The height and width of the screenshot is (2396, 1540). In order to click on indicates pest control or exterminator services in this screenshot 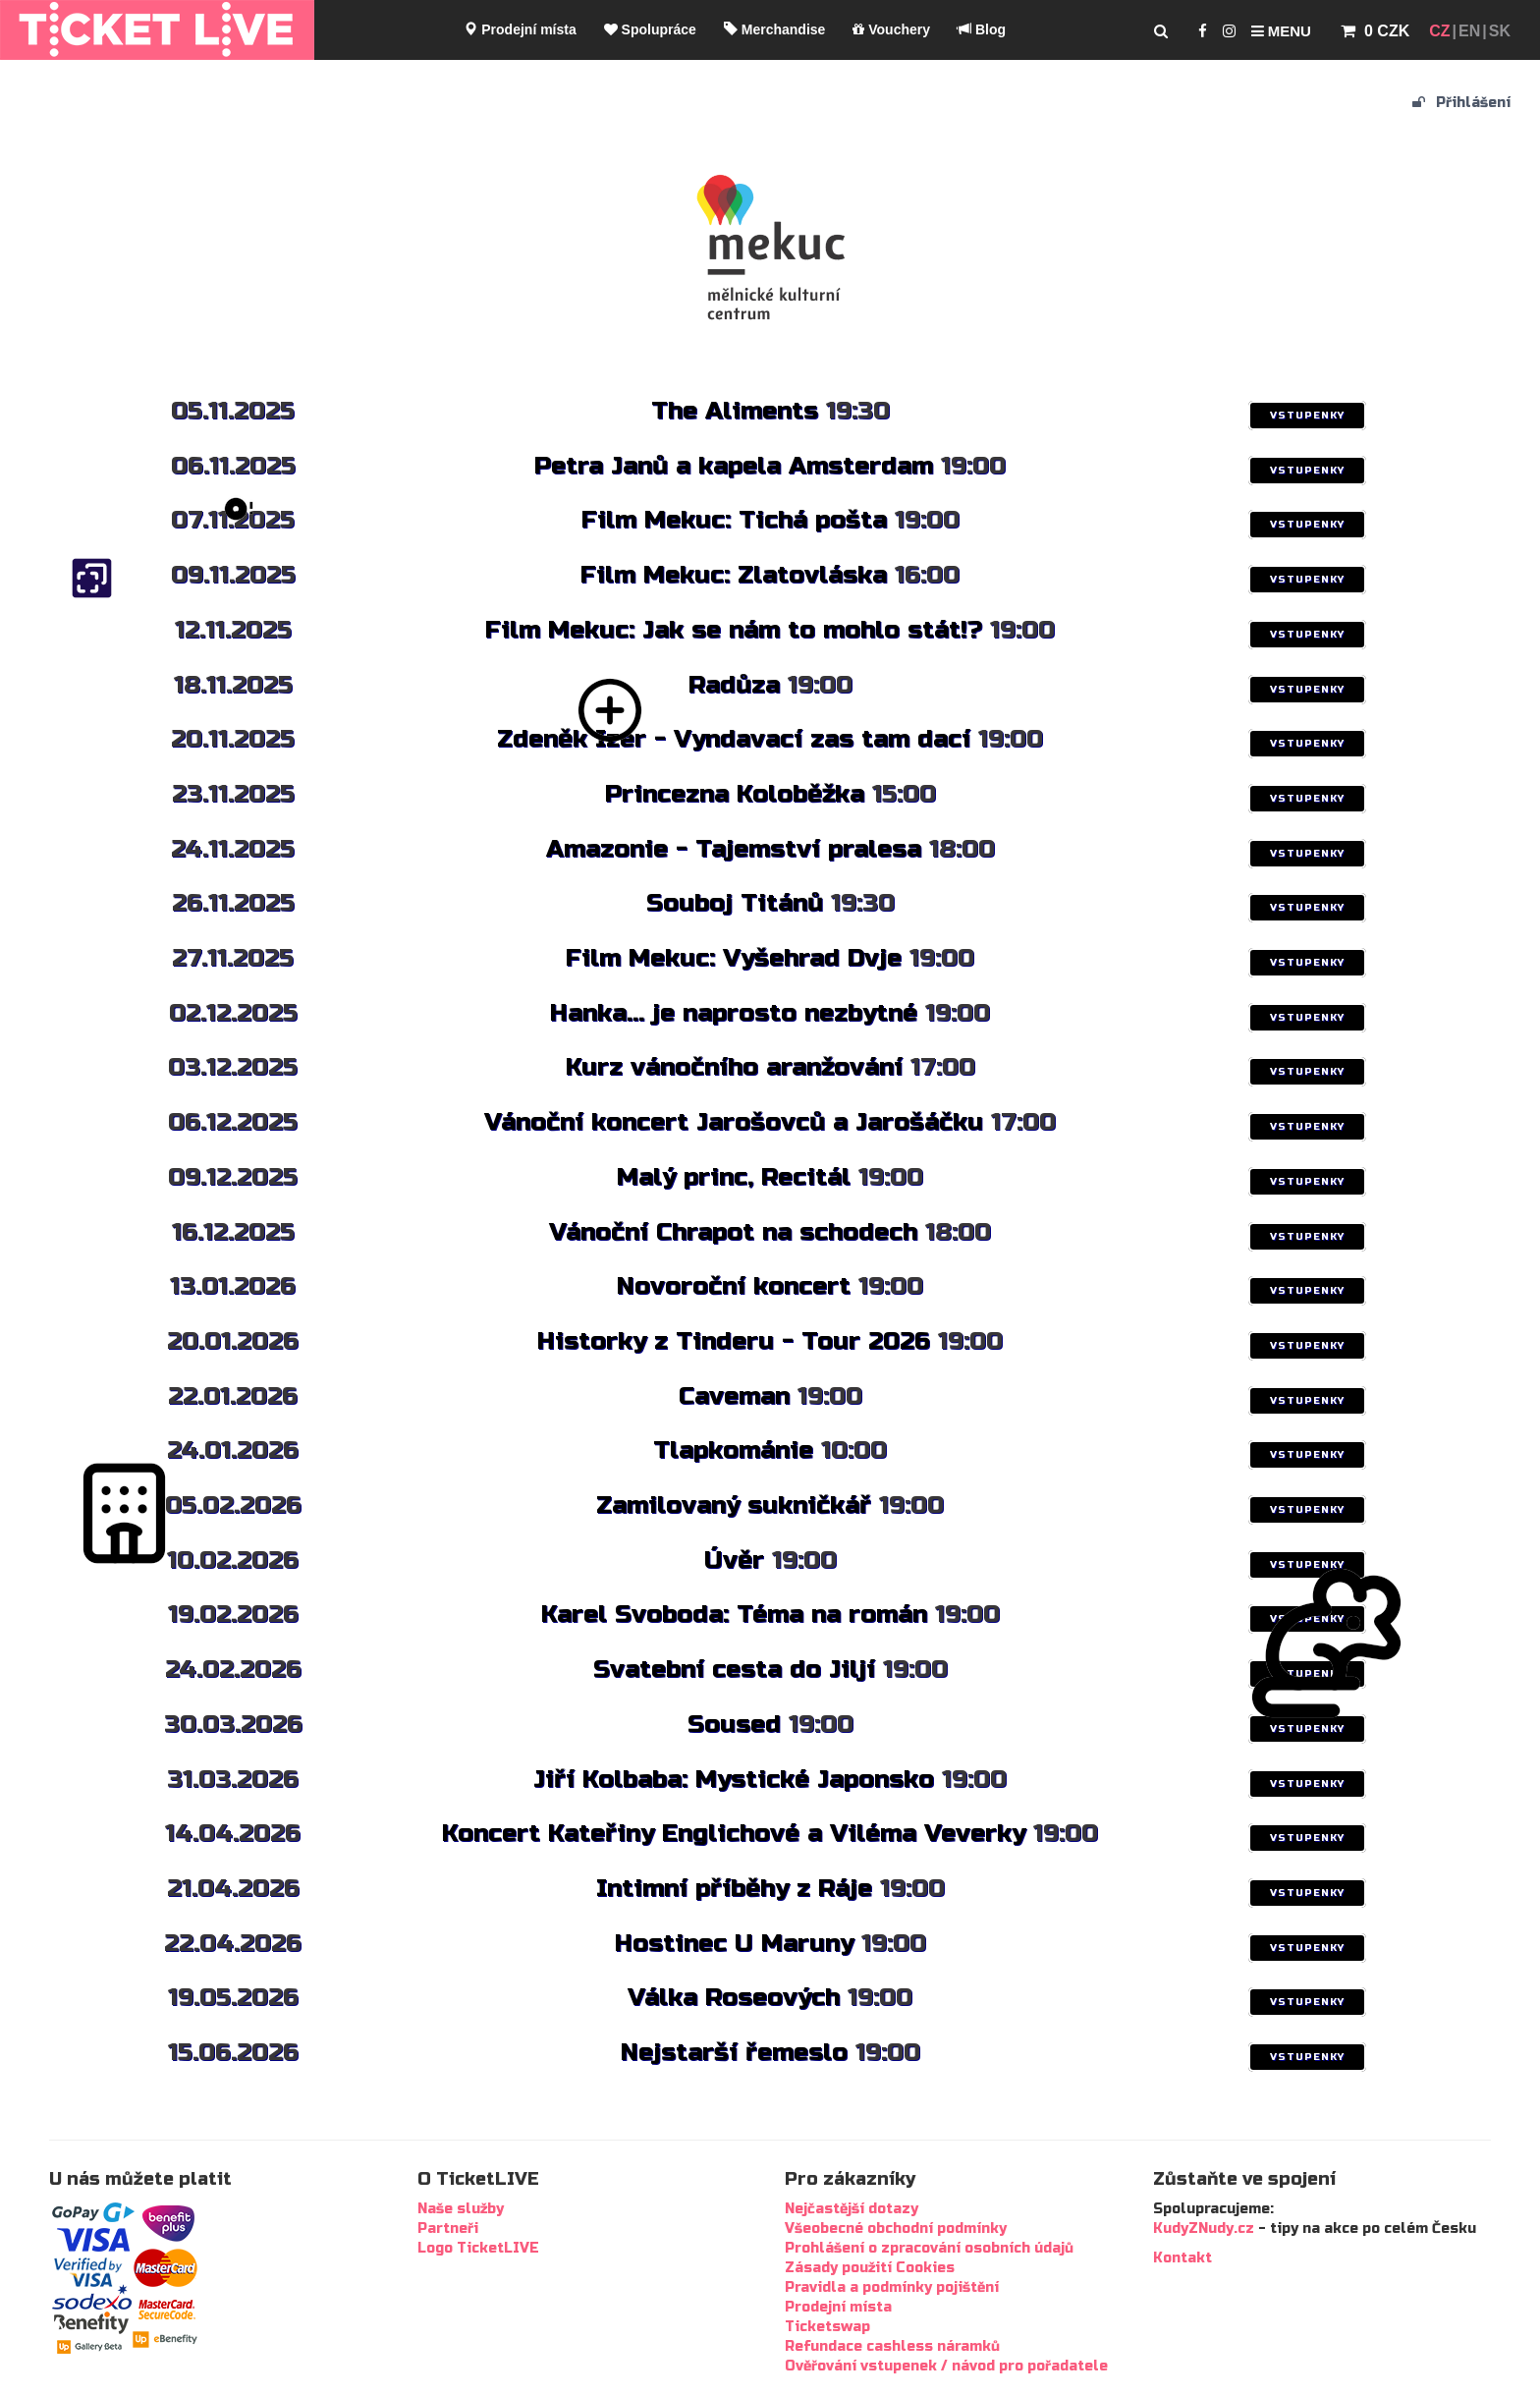, I will do `click(1326, 1643)`.